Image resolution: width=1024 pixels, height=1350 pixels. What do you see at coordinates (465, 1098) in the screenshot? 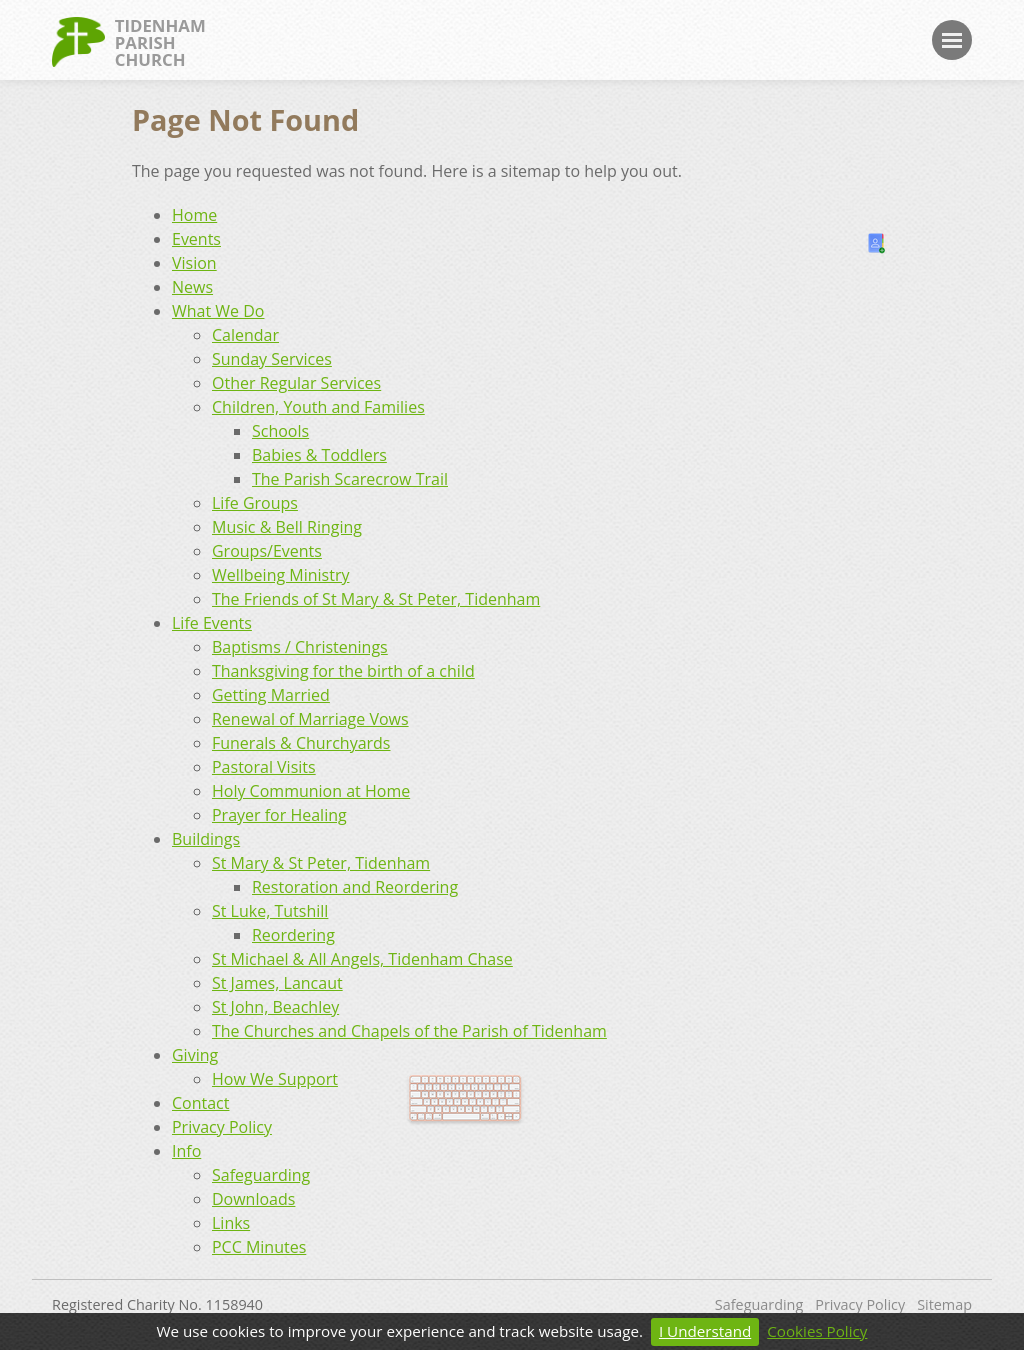
I see `apple magic keyboard with touch id in orange/pink` at bounding box center [465, 1098].